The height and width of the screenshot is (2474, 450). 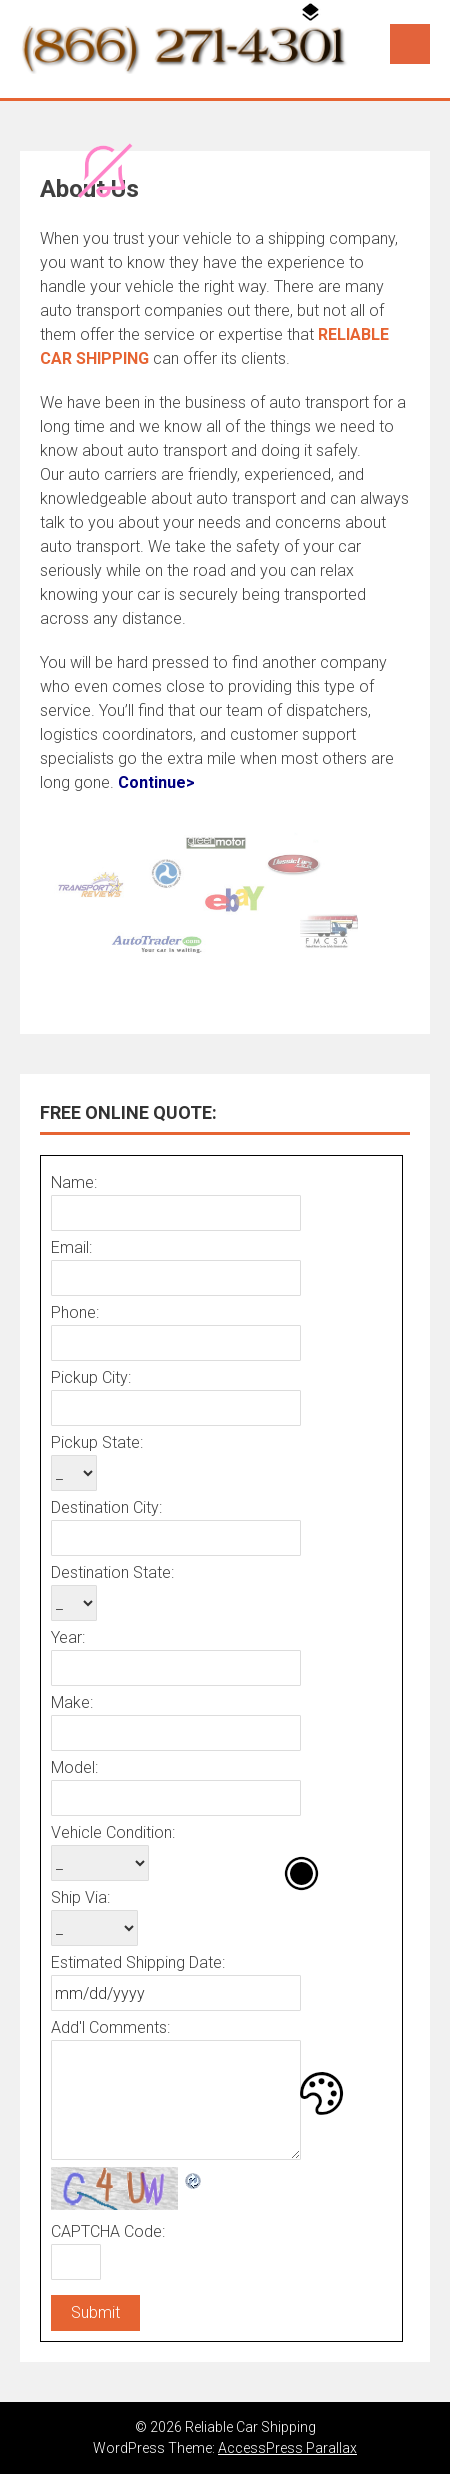 I want to click on open color picker or palette, so click(x=321, y=2093).